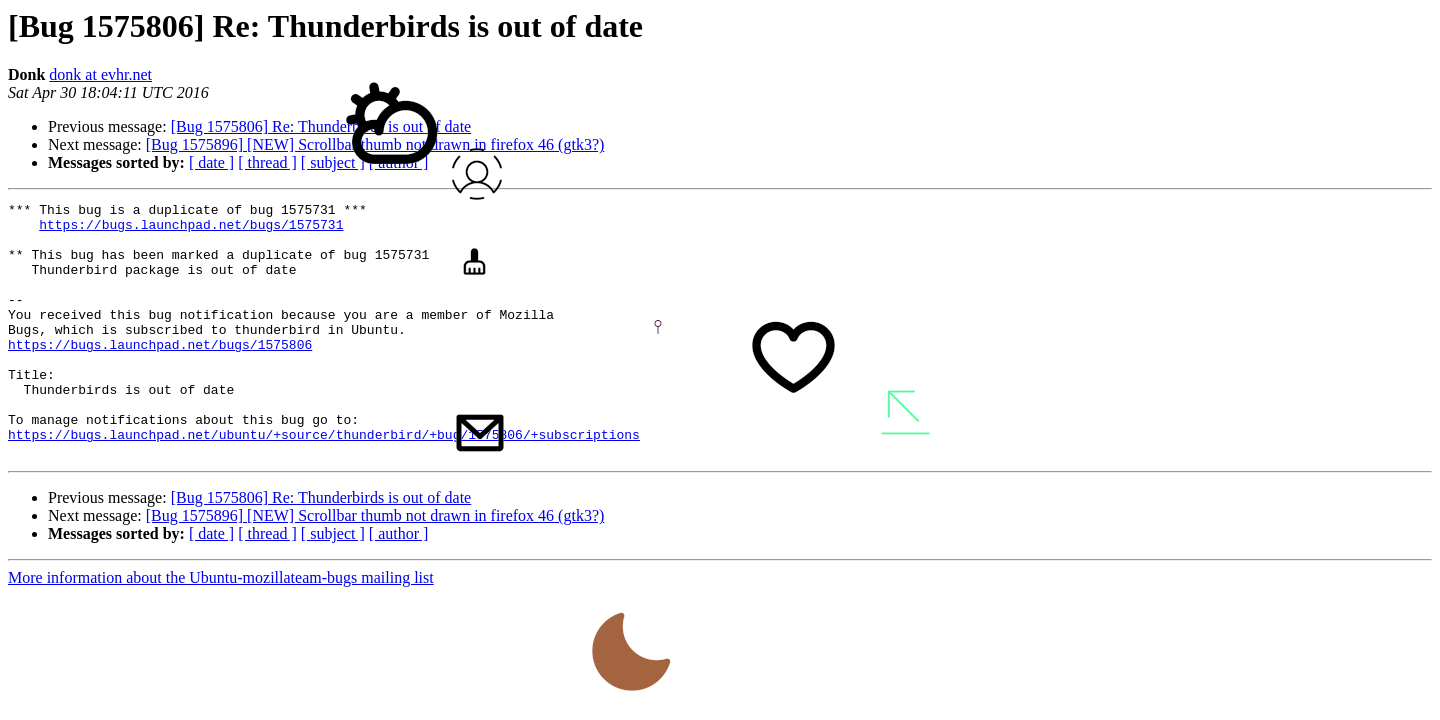  I want to click on access cleaning or housekeeping services, so click(474, 261).